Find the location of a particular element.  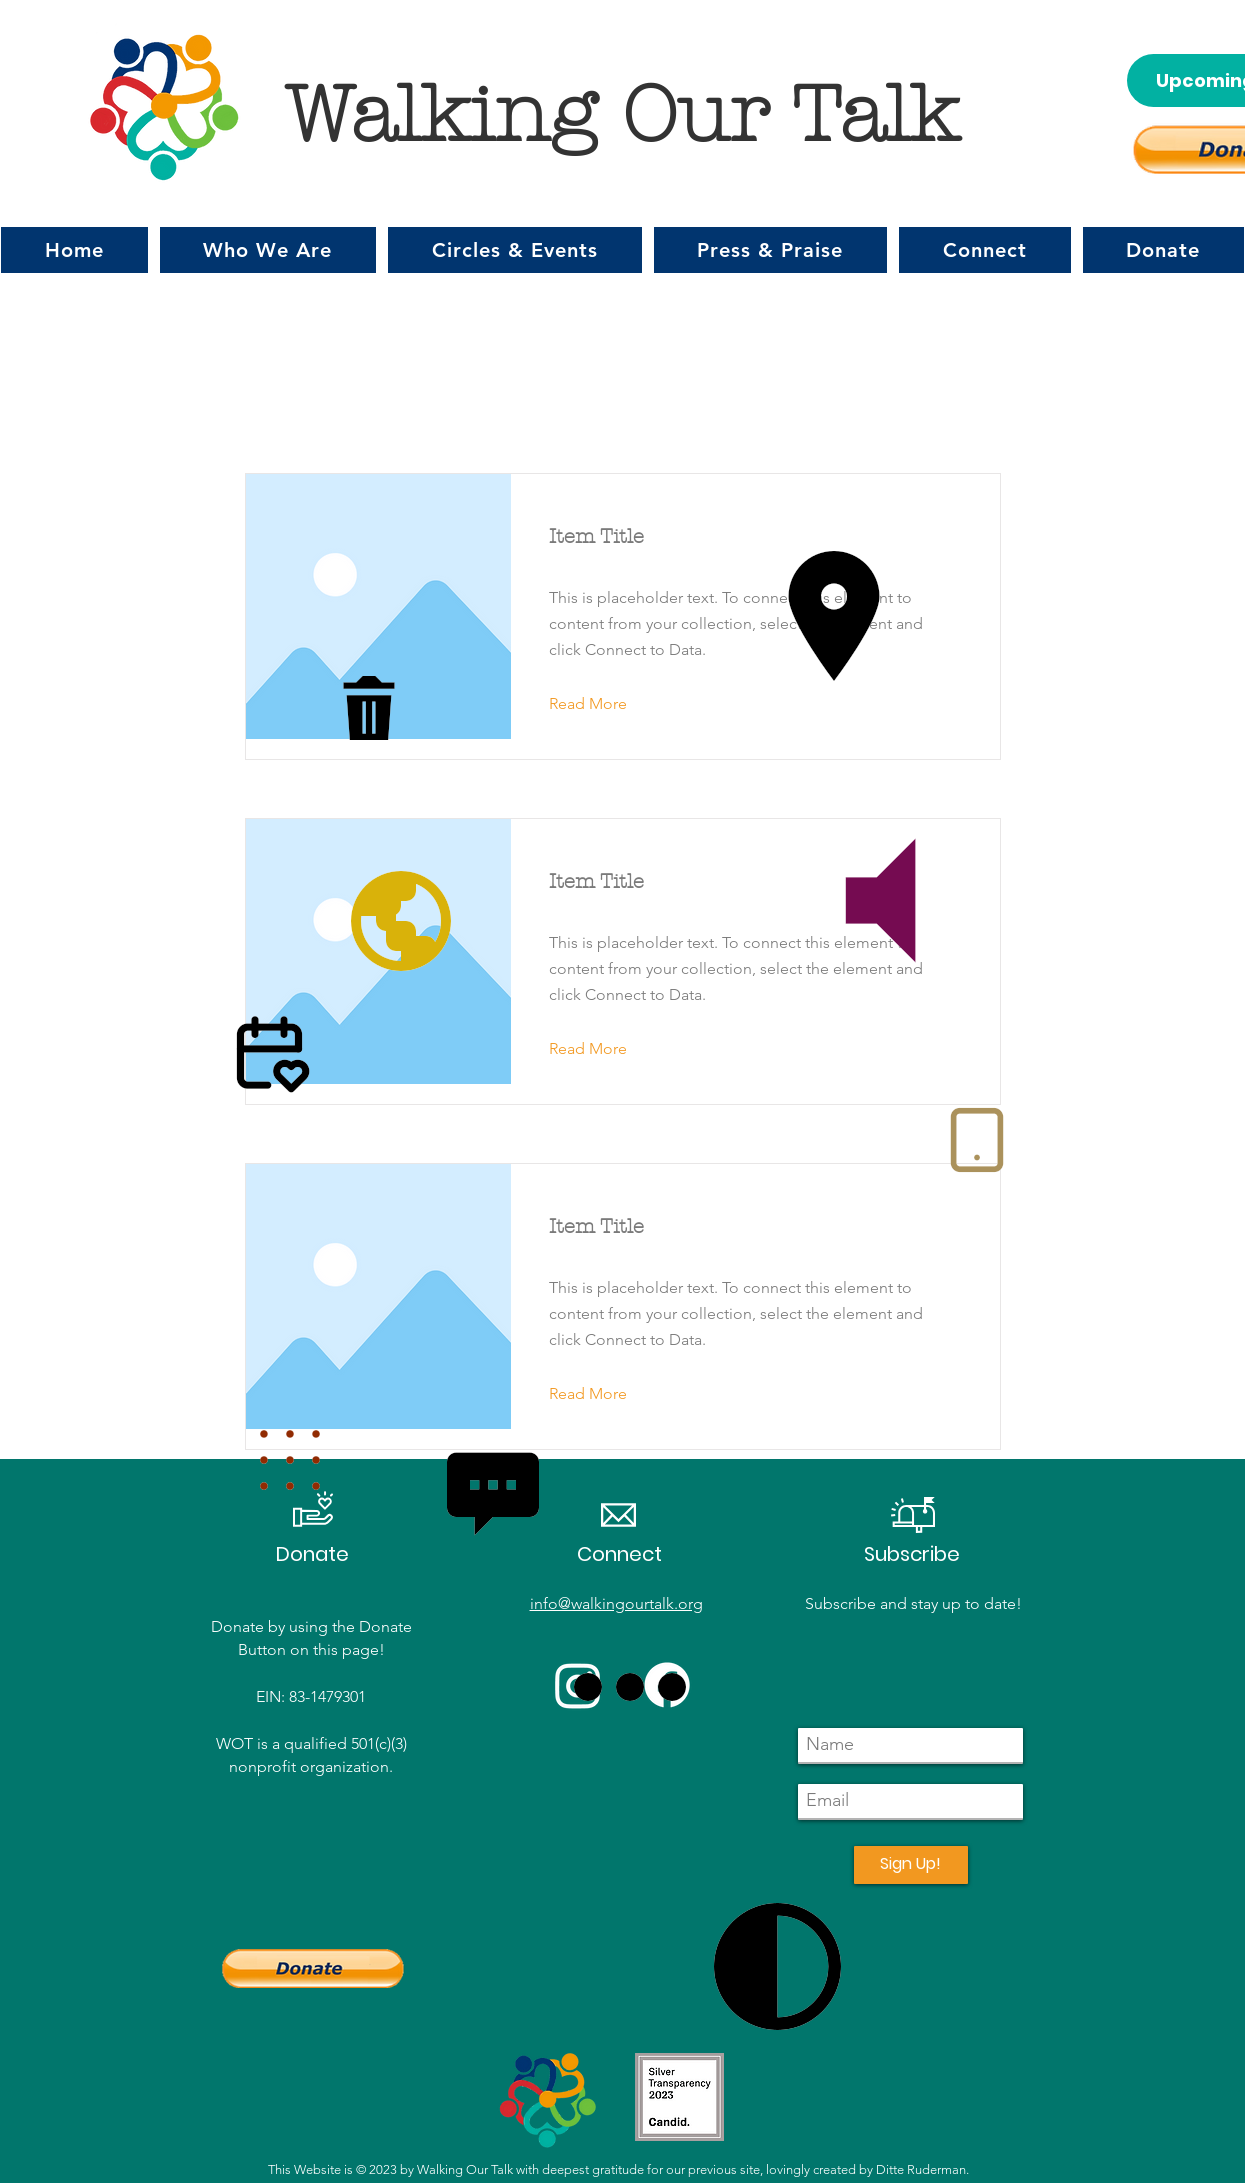

open chat or messaging is located at coordinates (493, 1494).